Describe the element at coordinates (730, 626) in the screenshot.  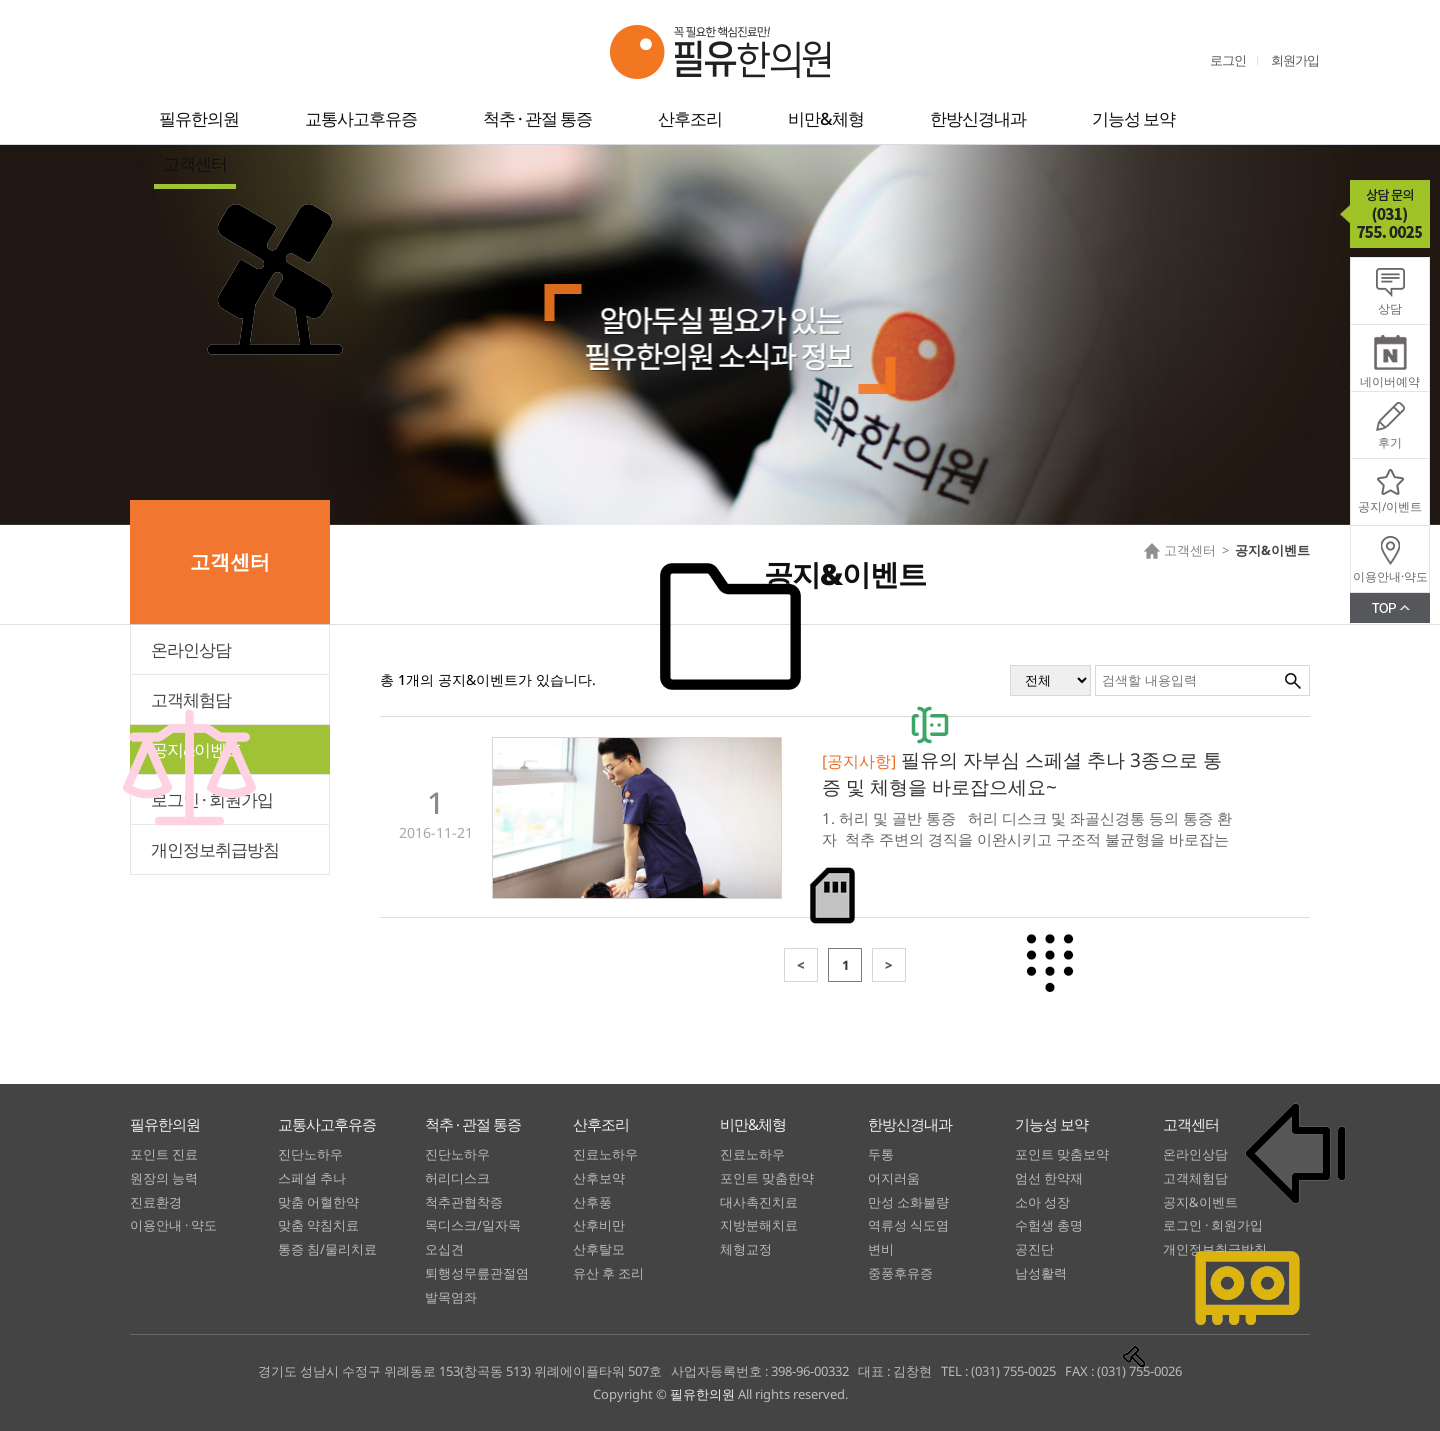
I see `open folder or directory` at that location.